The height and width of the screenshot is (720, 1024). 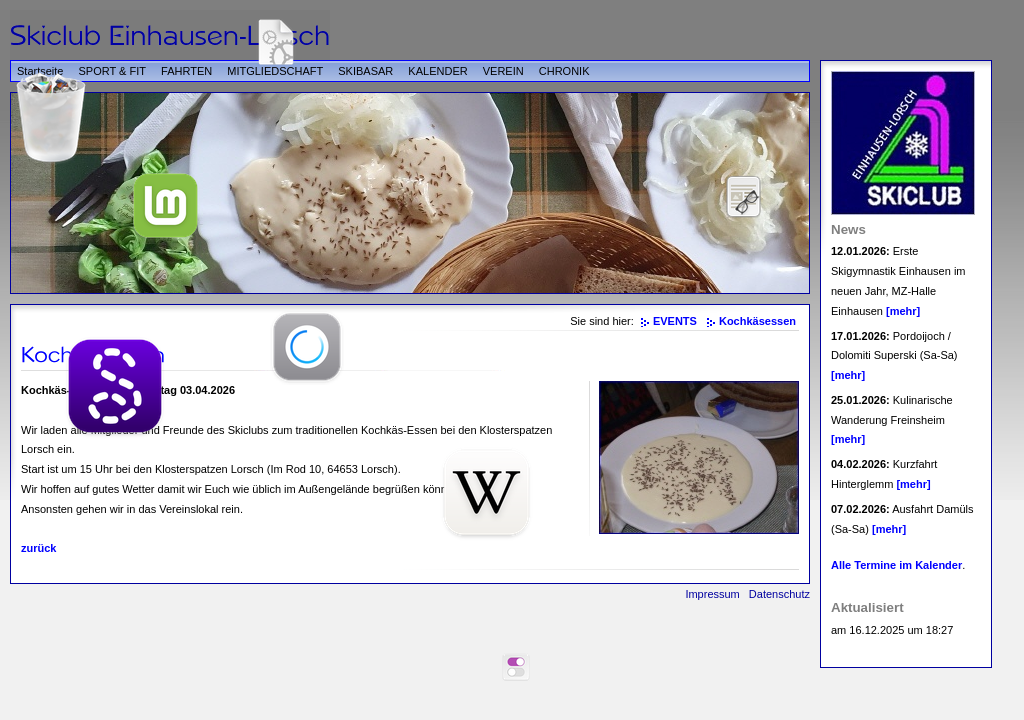 What do you see at coordinates (516, 667) in the screenshot?
I see `open system settings or preferences` at bounding box center [516, 667].